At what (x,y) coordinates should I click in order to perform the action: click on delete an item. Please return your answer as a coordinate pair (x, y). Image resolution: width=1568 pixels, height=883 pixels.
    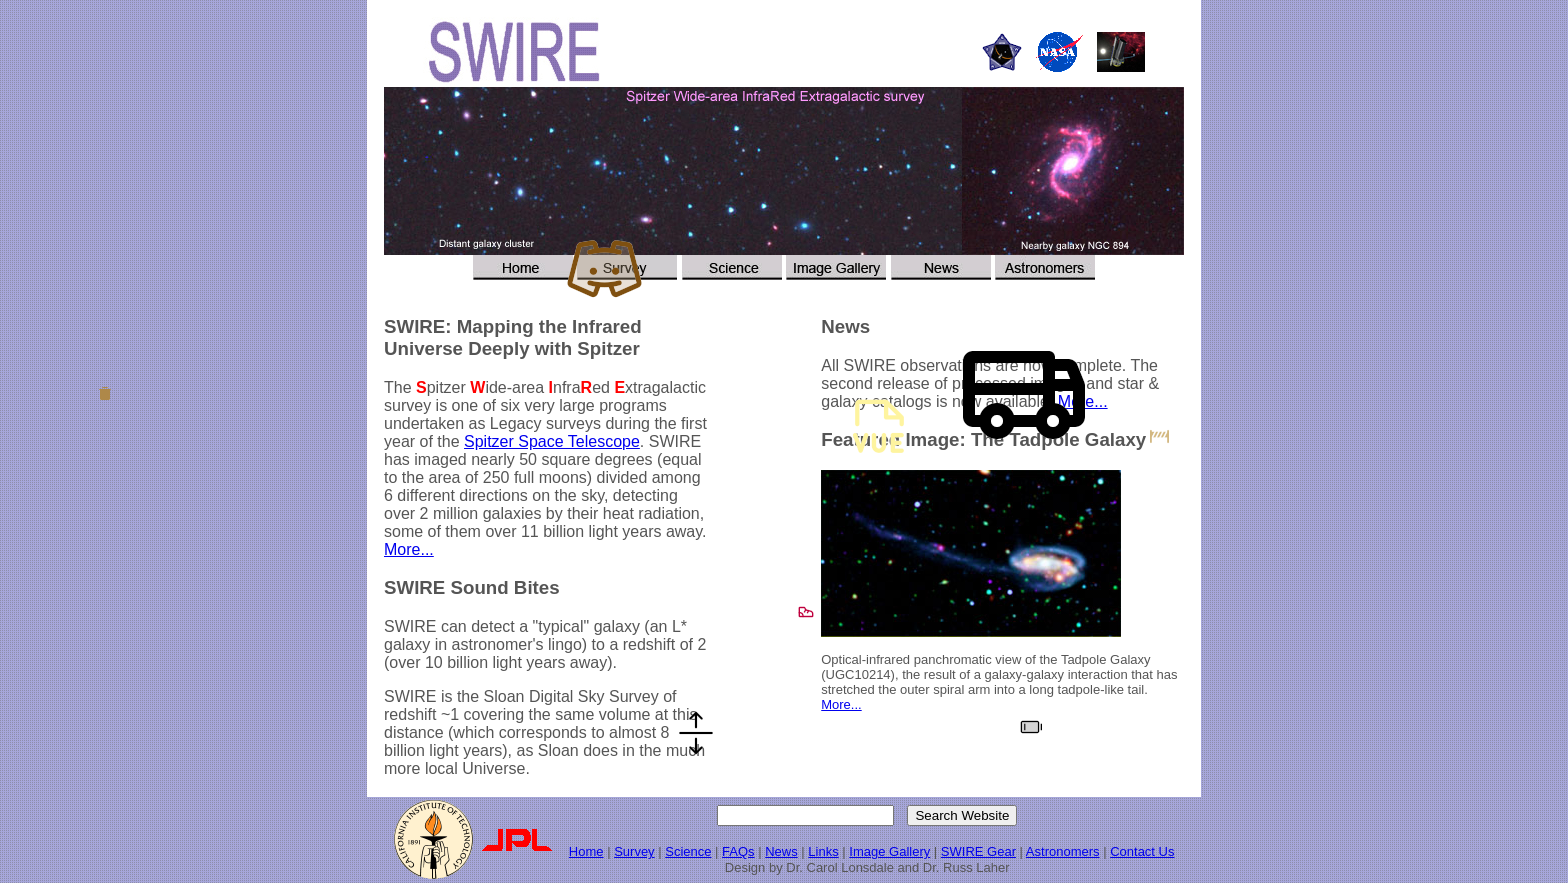
    Looking at the image, I should click on (105, 394).